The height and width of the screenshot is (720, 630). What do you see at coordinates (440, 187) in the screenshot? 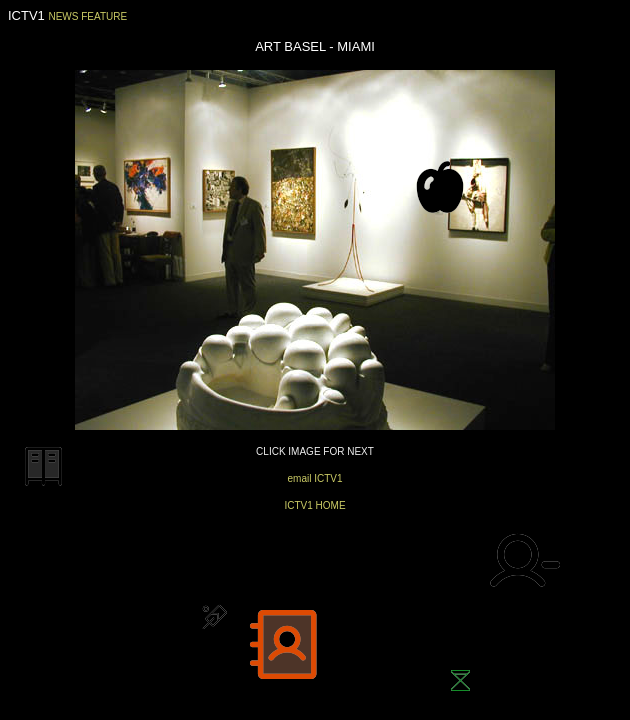
I see `access health or nutrition tracking features` at bounding box center [440, 187].